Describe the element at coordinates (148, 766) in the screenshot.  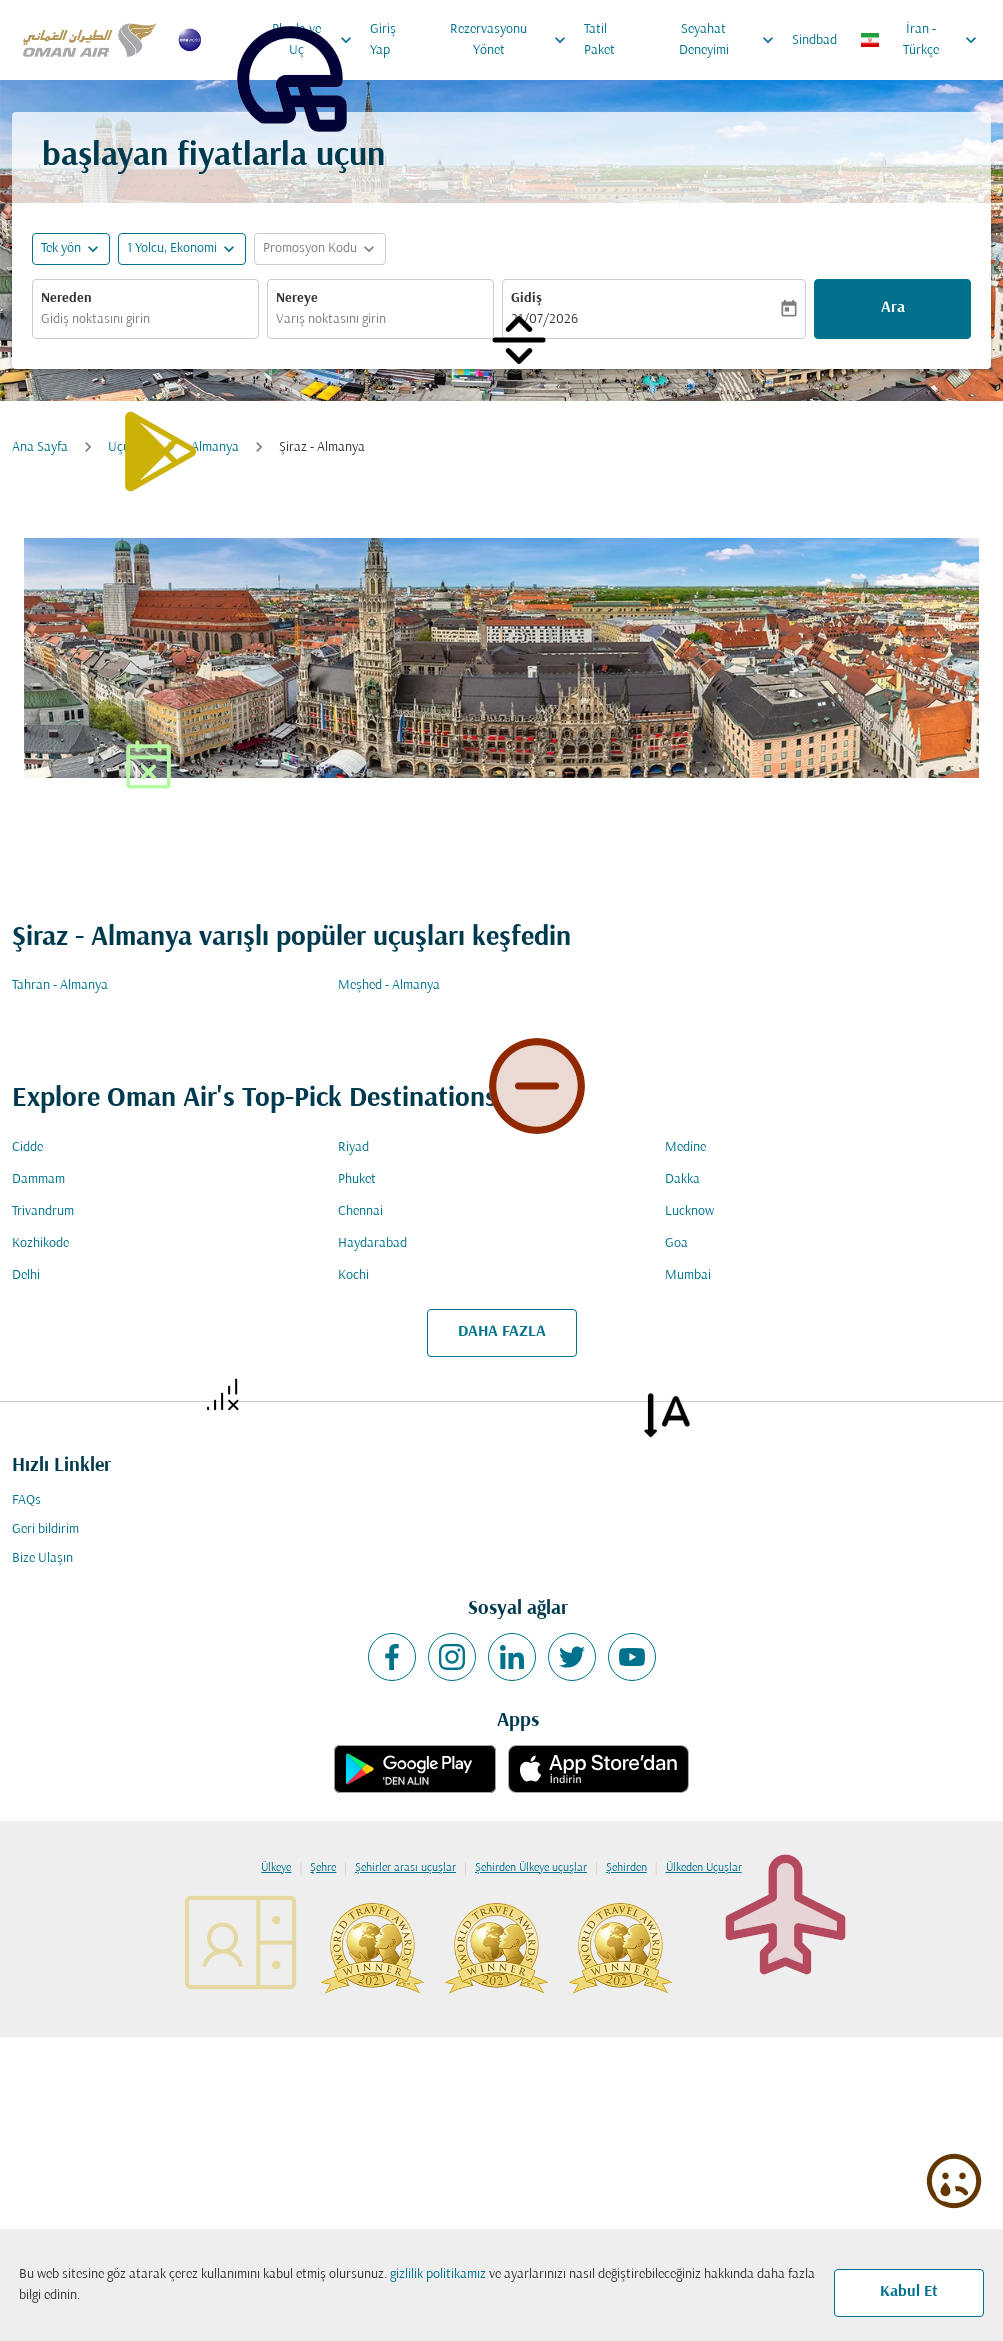
I see `cancel or delete a scheduled event` at that location.